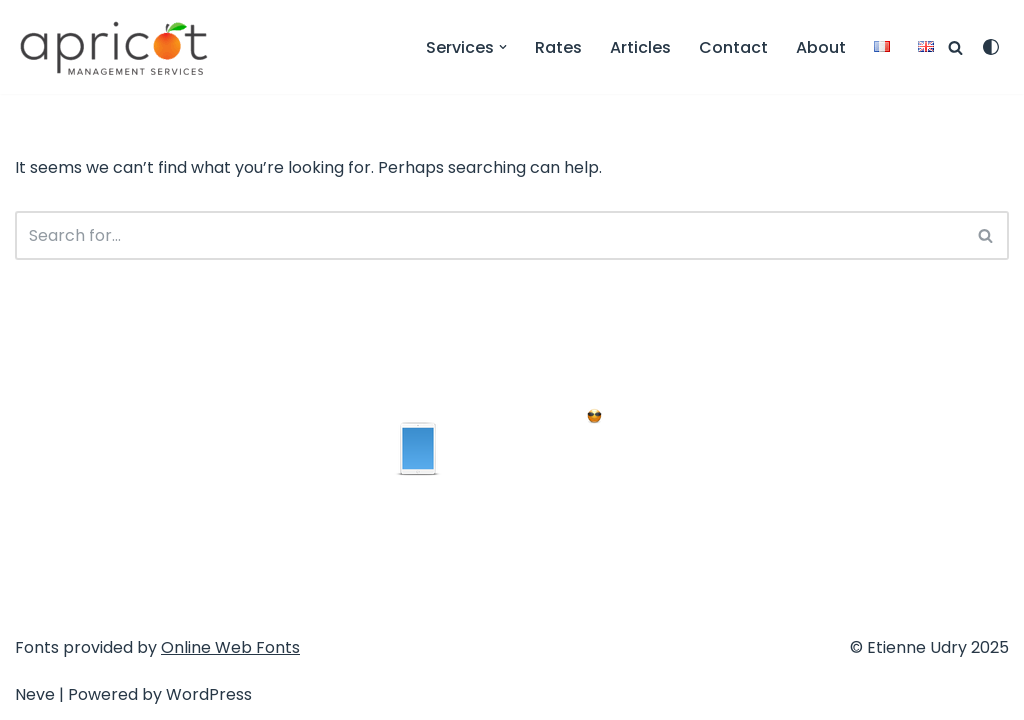 Image resolution: width=1024 pixels, height=720 pixels. I want to click on indicates a connected iPad mini device, so click(418, 444).